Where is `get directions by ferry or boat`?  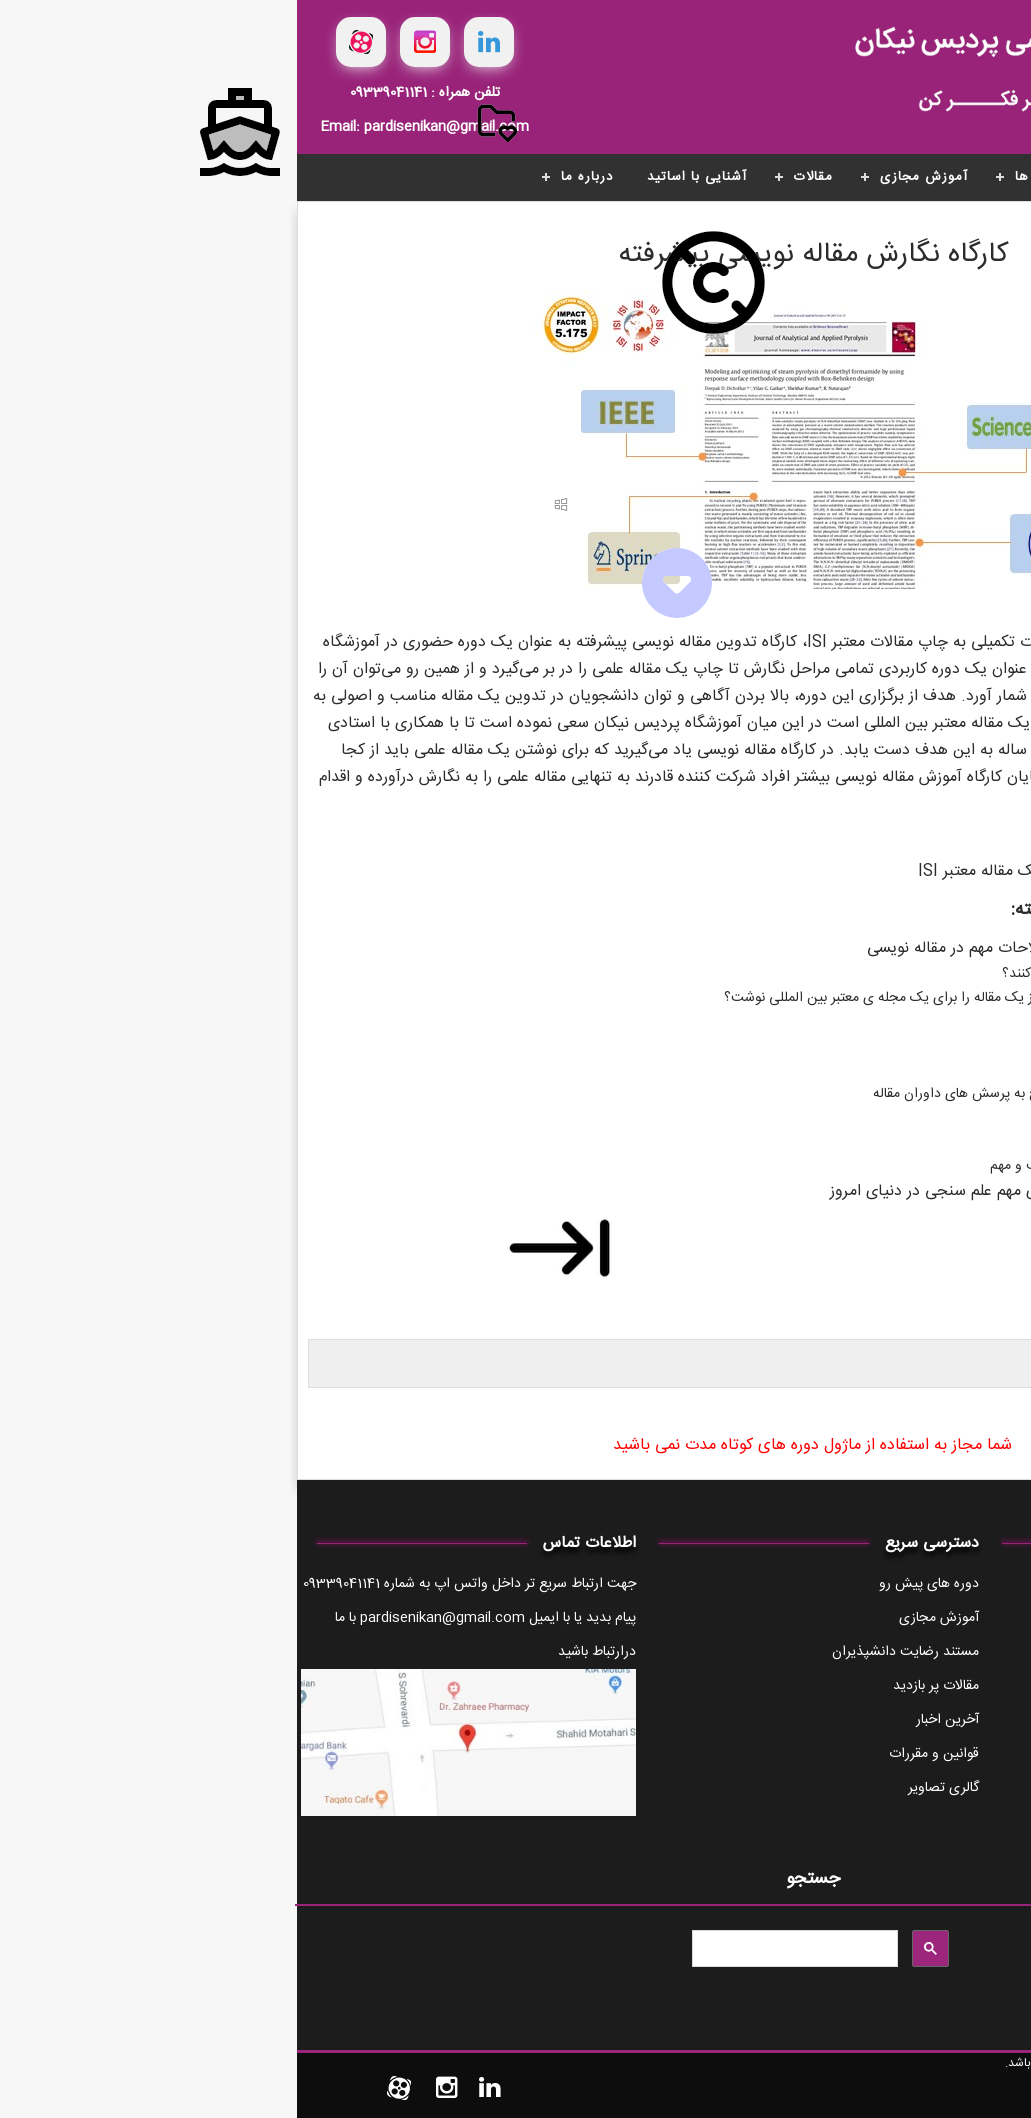 get directions by ferry or boat is located at coordinates (240, 132).